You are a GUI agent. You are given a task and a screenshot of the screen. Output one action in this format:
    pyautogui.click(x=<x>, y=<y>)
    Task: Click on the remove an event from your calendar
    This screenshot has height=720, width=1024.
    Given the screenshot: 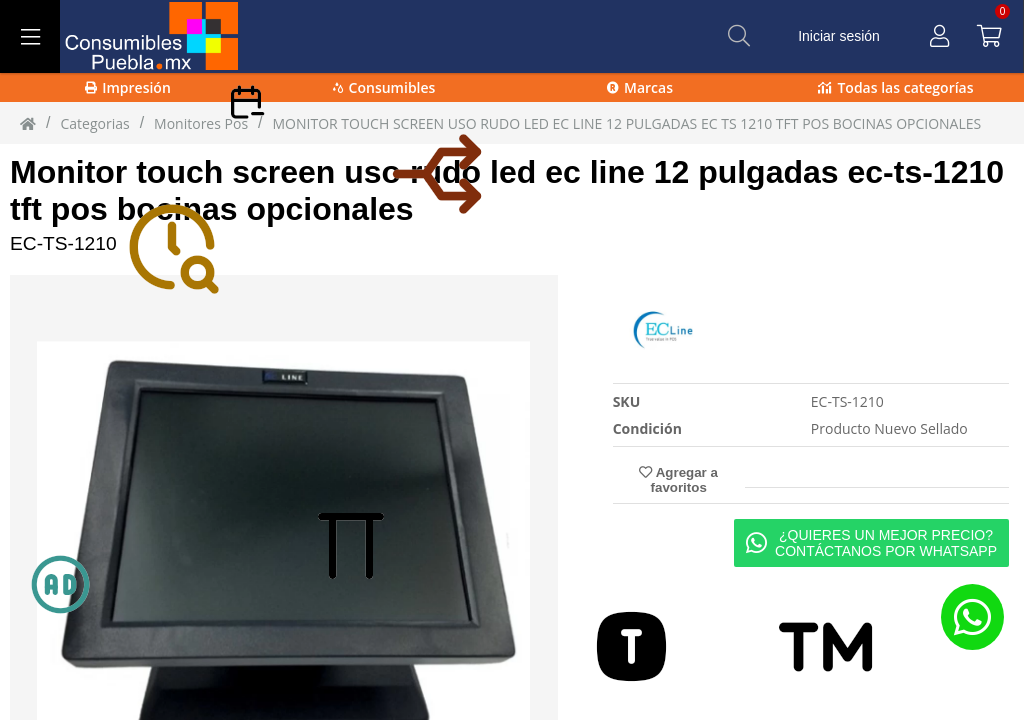 What is the action you would take?
    pyautogui.click(x=246, y=102)
    